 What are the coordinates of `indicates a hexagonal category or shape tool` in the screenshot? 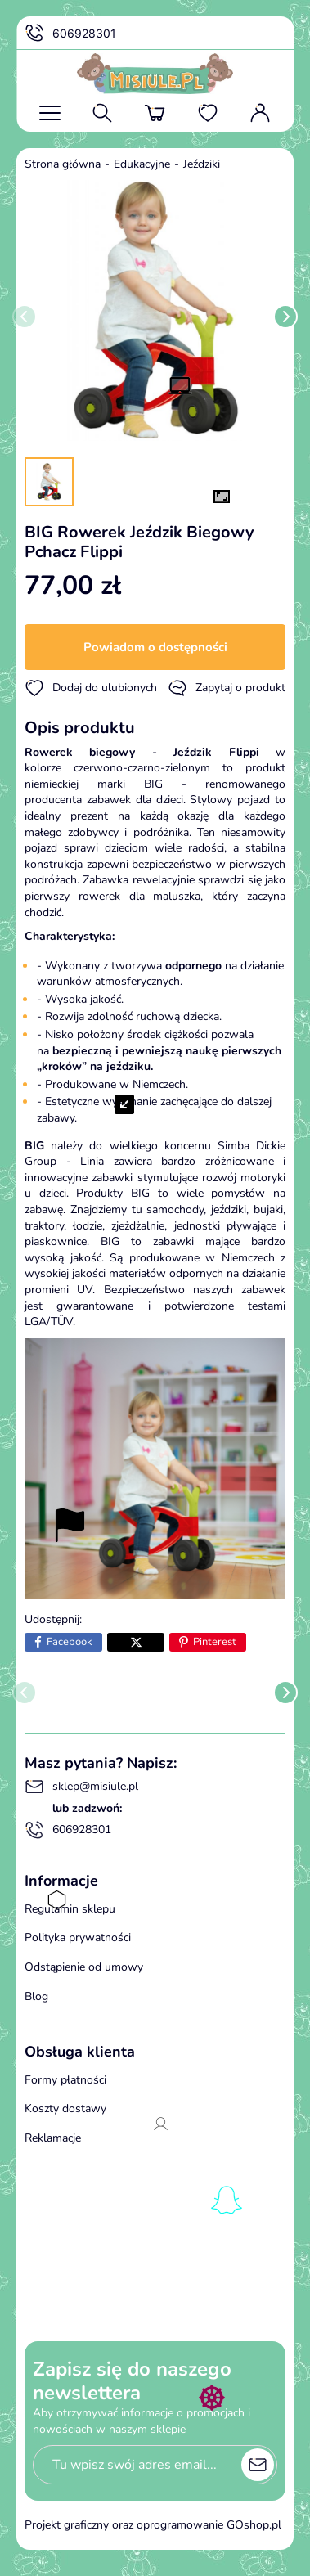 It's located at (56, 1899).